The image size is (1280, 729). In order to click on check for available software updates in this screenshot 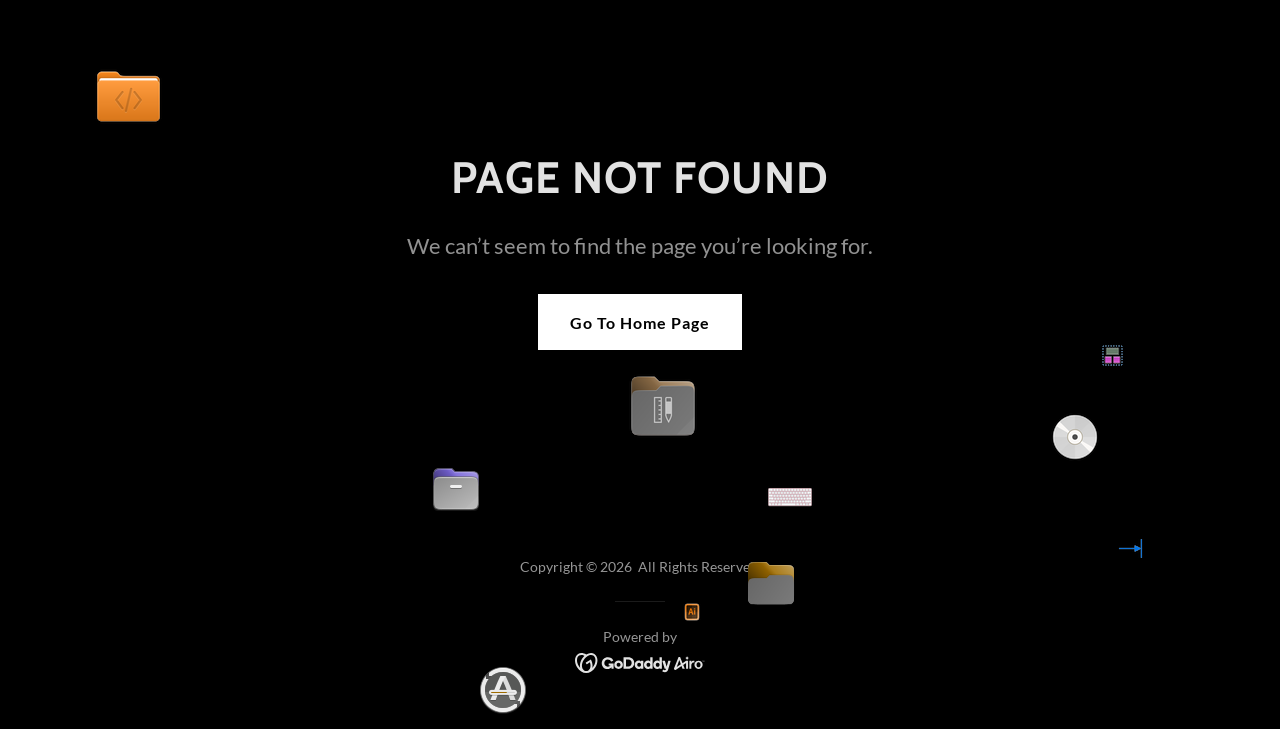, I will do `click(503, 690)`.